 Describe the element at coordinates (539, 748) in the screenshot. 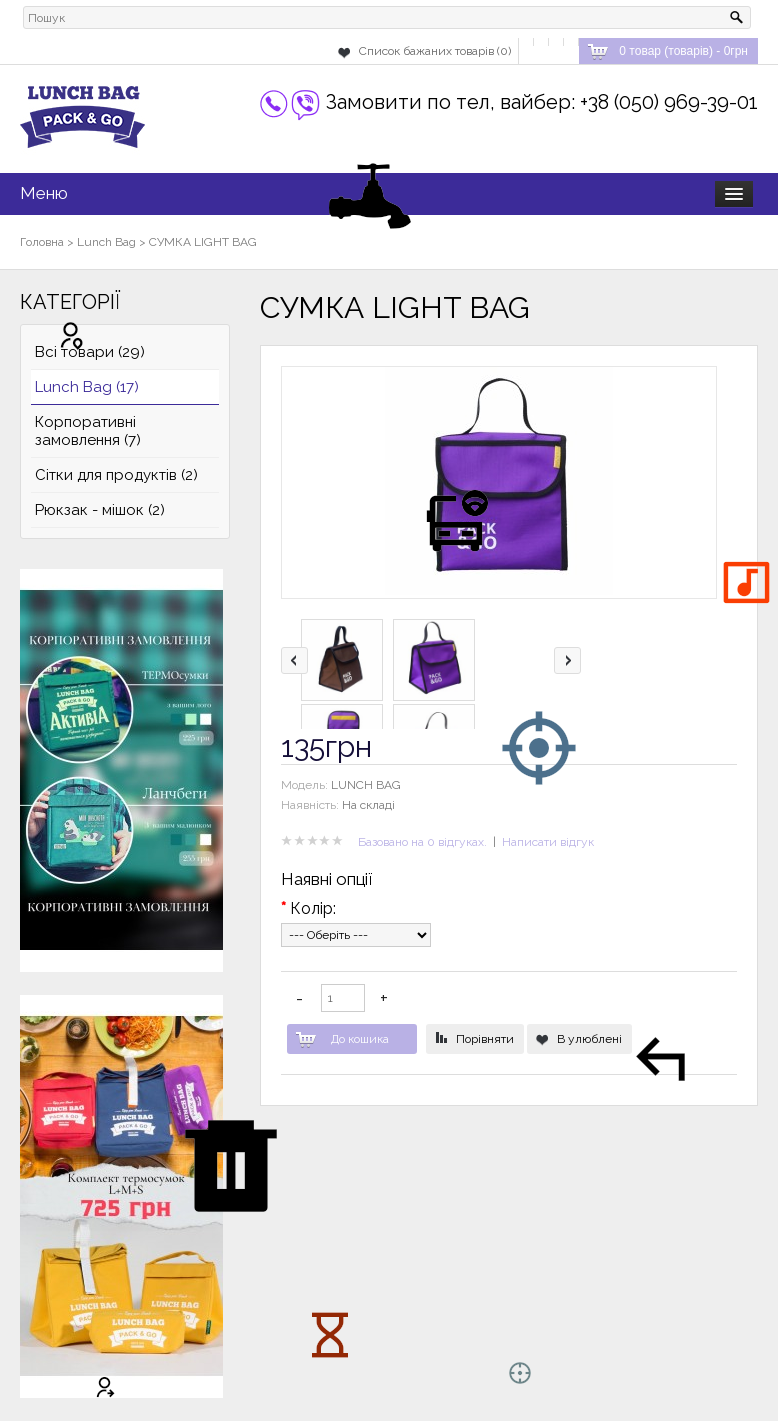

I see `center or focus on current location` at that location.